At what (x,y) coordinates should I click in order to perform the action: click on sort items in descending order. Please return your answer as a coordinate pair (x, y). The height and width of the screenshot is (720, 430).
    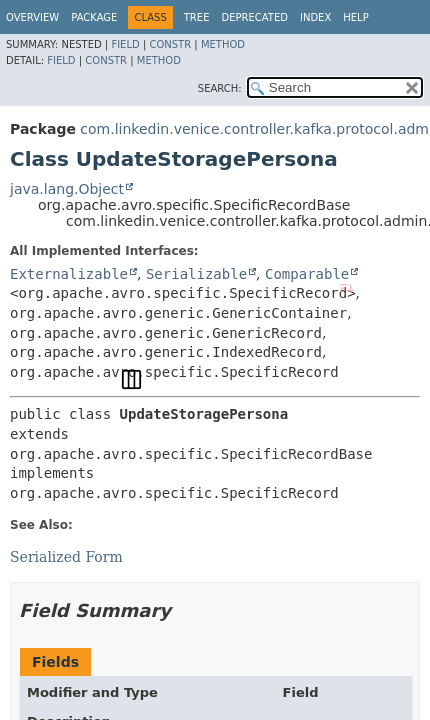
    Looking at the image, I should click on (347, 288).